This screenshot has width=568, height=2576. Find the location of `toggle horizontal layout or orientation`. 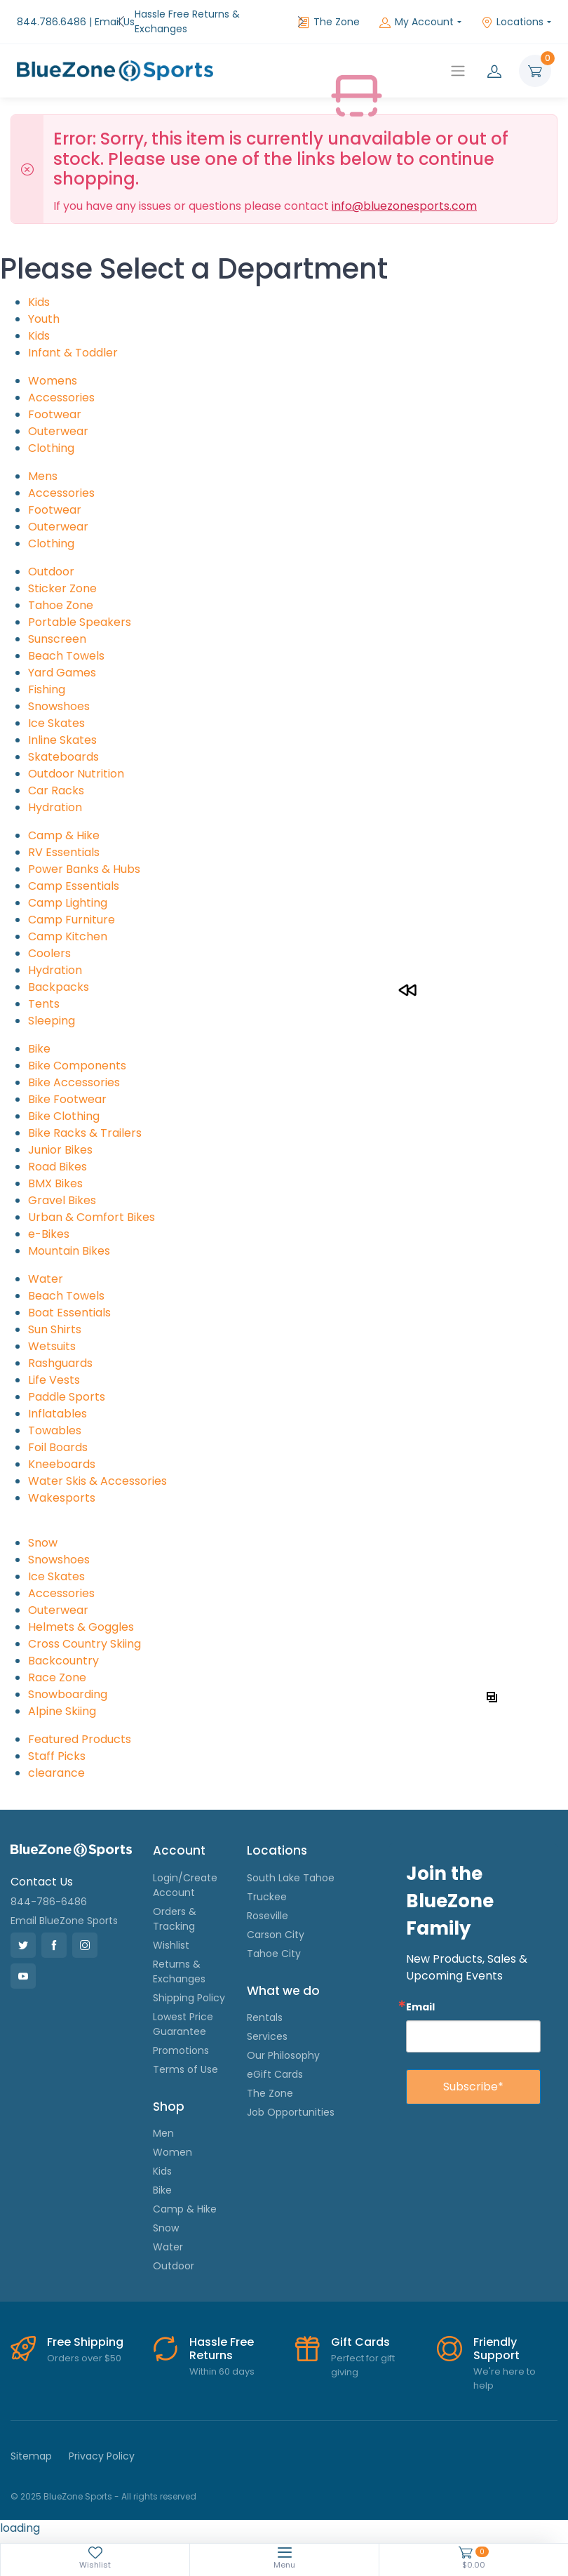

toggle horizontal layout or orientation is located at coordinates (356, 95).